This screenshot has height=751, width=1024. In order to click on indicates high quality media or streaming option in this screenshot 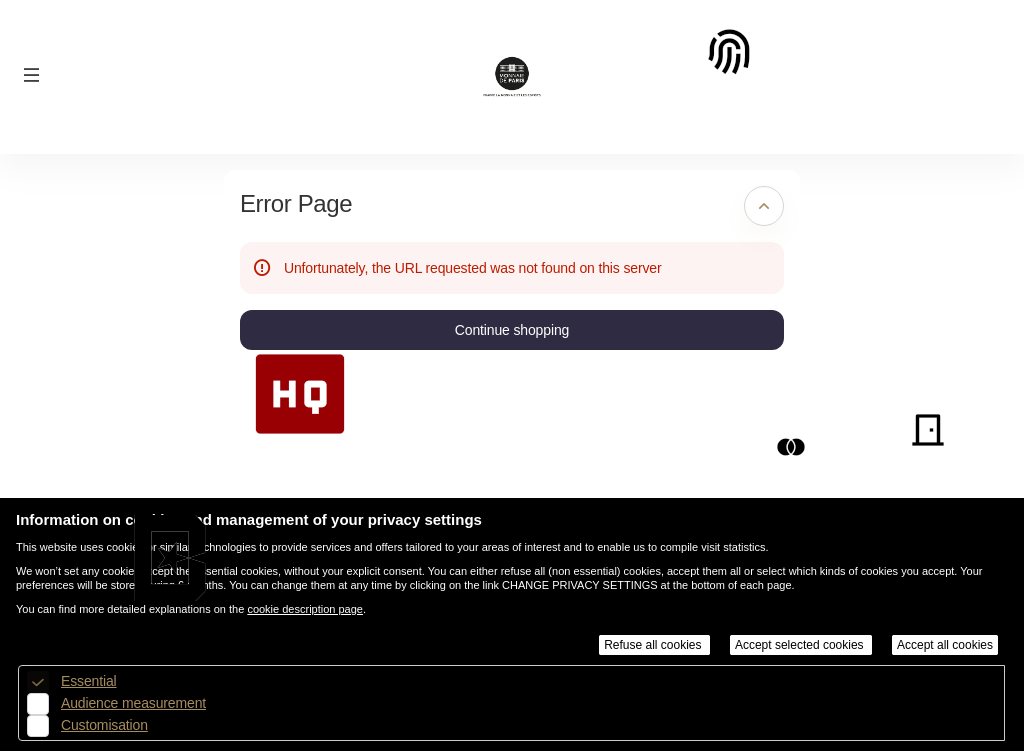, I will do `click(300, 394)`.